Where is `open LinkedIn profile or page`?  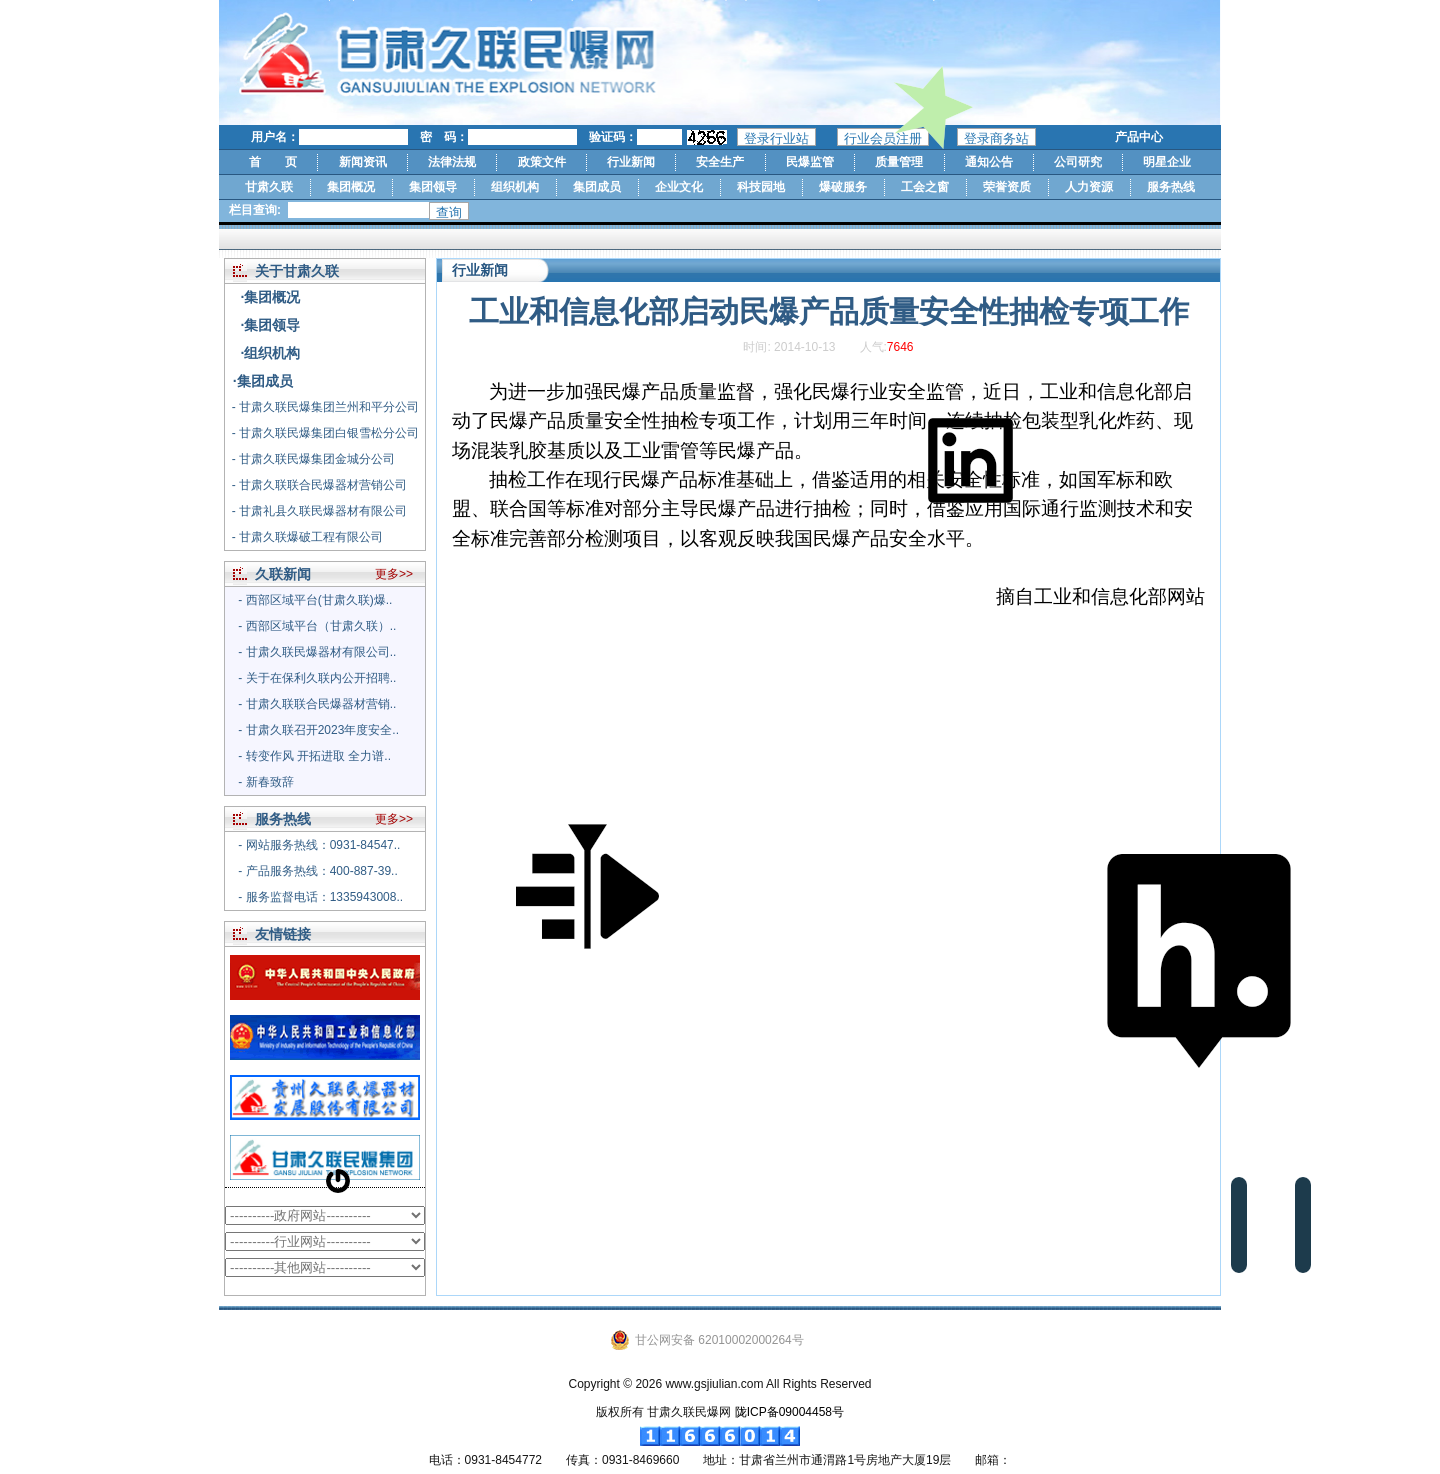
open LinkedIn profile or page is located at coordinates (970, 460).